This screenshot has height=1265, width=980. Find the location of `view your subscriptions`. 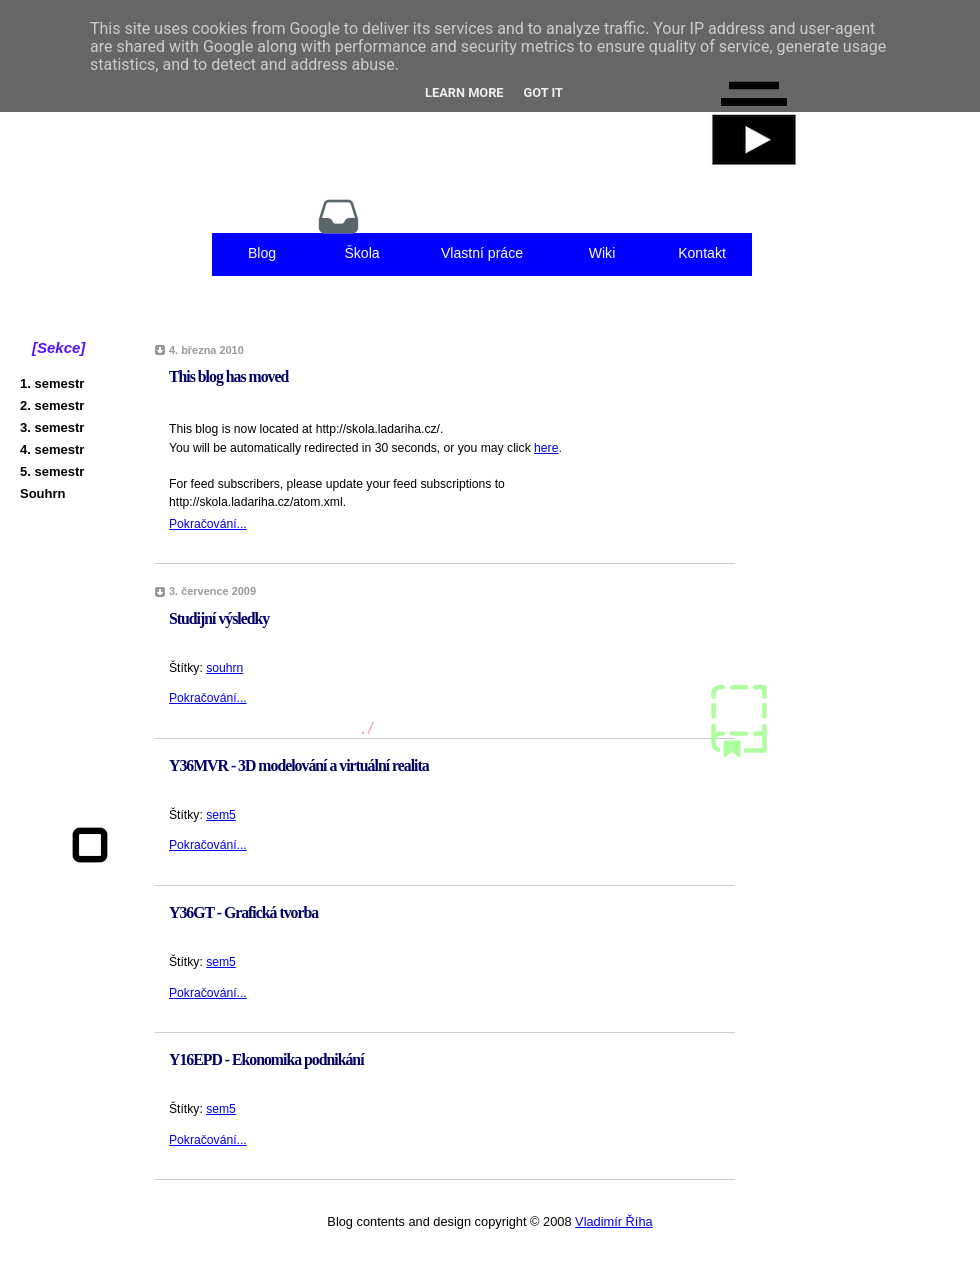

view your subscriptions is located at coordinates (754, 123).